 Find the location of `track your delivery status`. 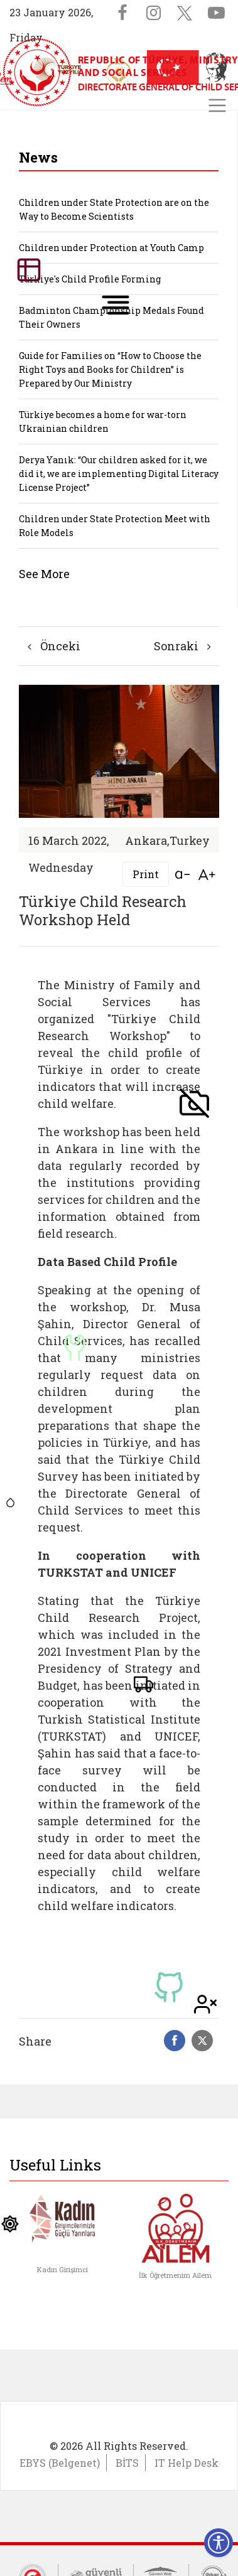

track your delivery status is located at coordinates (143, 1684).